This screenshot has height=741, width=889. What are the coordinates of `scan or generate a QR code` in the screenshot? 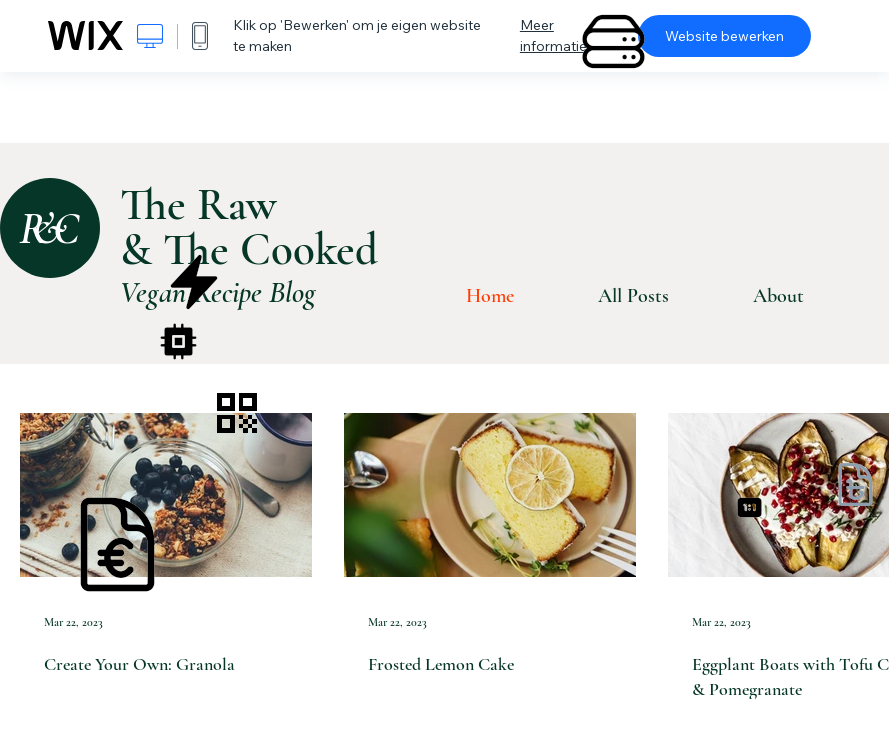 It's located at (237, 413).